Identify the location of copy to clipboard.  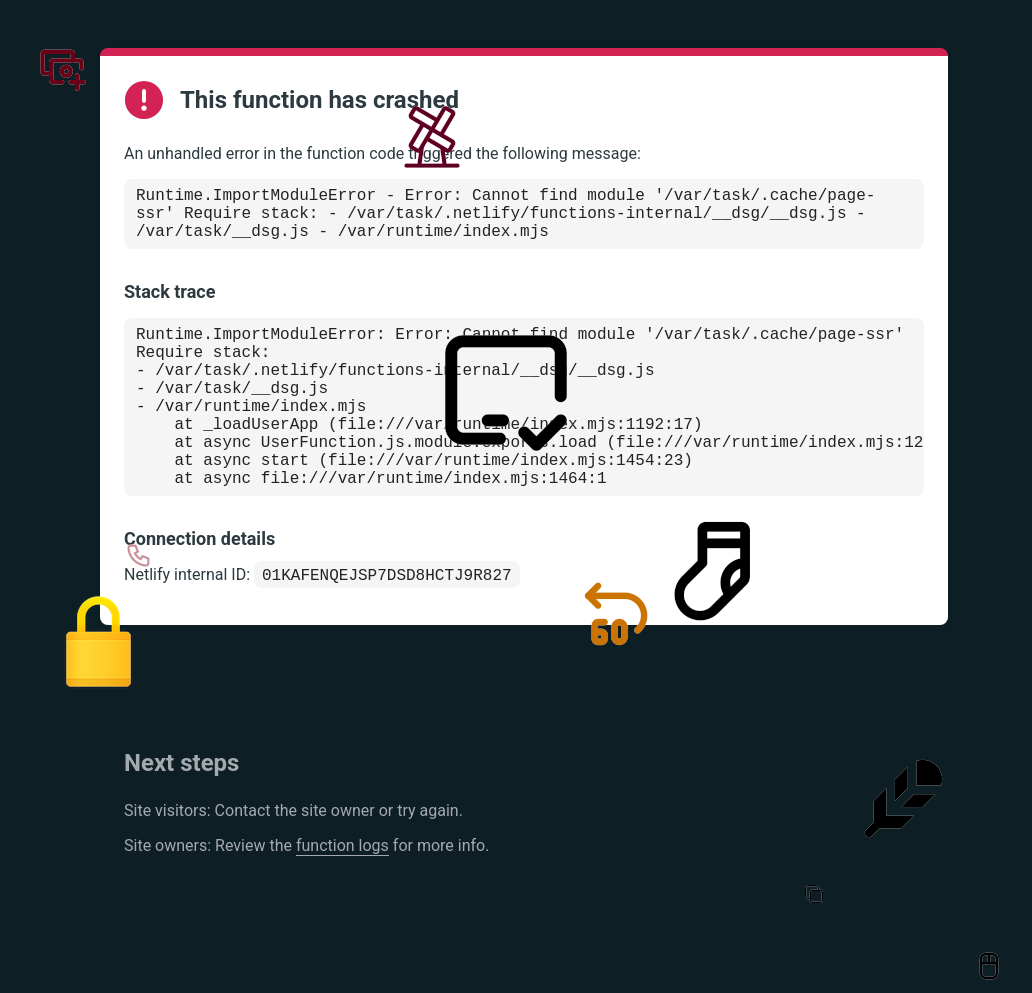
(814, 894).